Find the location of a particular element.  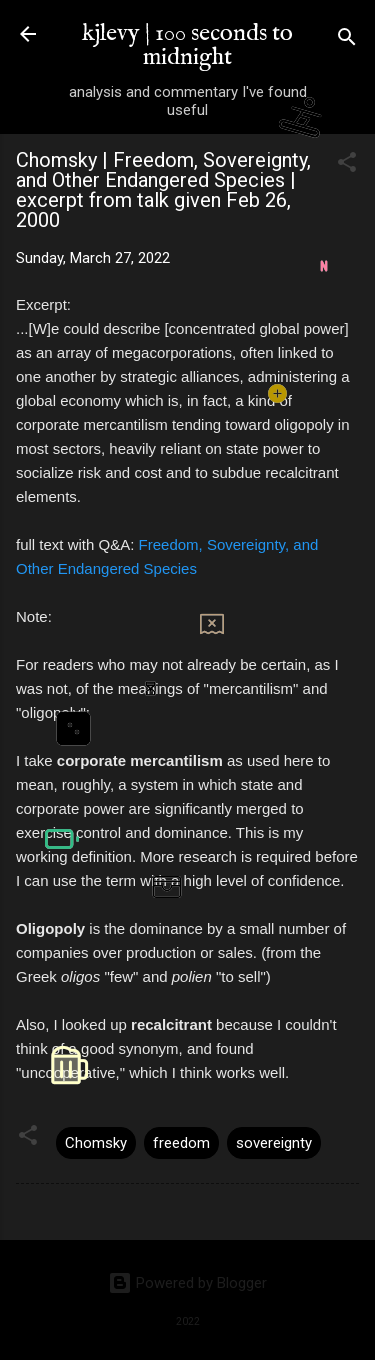

indicates current battery level is located at coordinates (62, 839).